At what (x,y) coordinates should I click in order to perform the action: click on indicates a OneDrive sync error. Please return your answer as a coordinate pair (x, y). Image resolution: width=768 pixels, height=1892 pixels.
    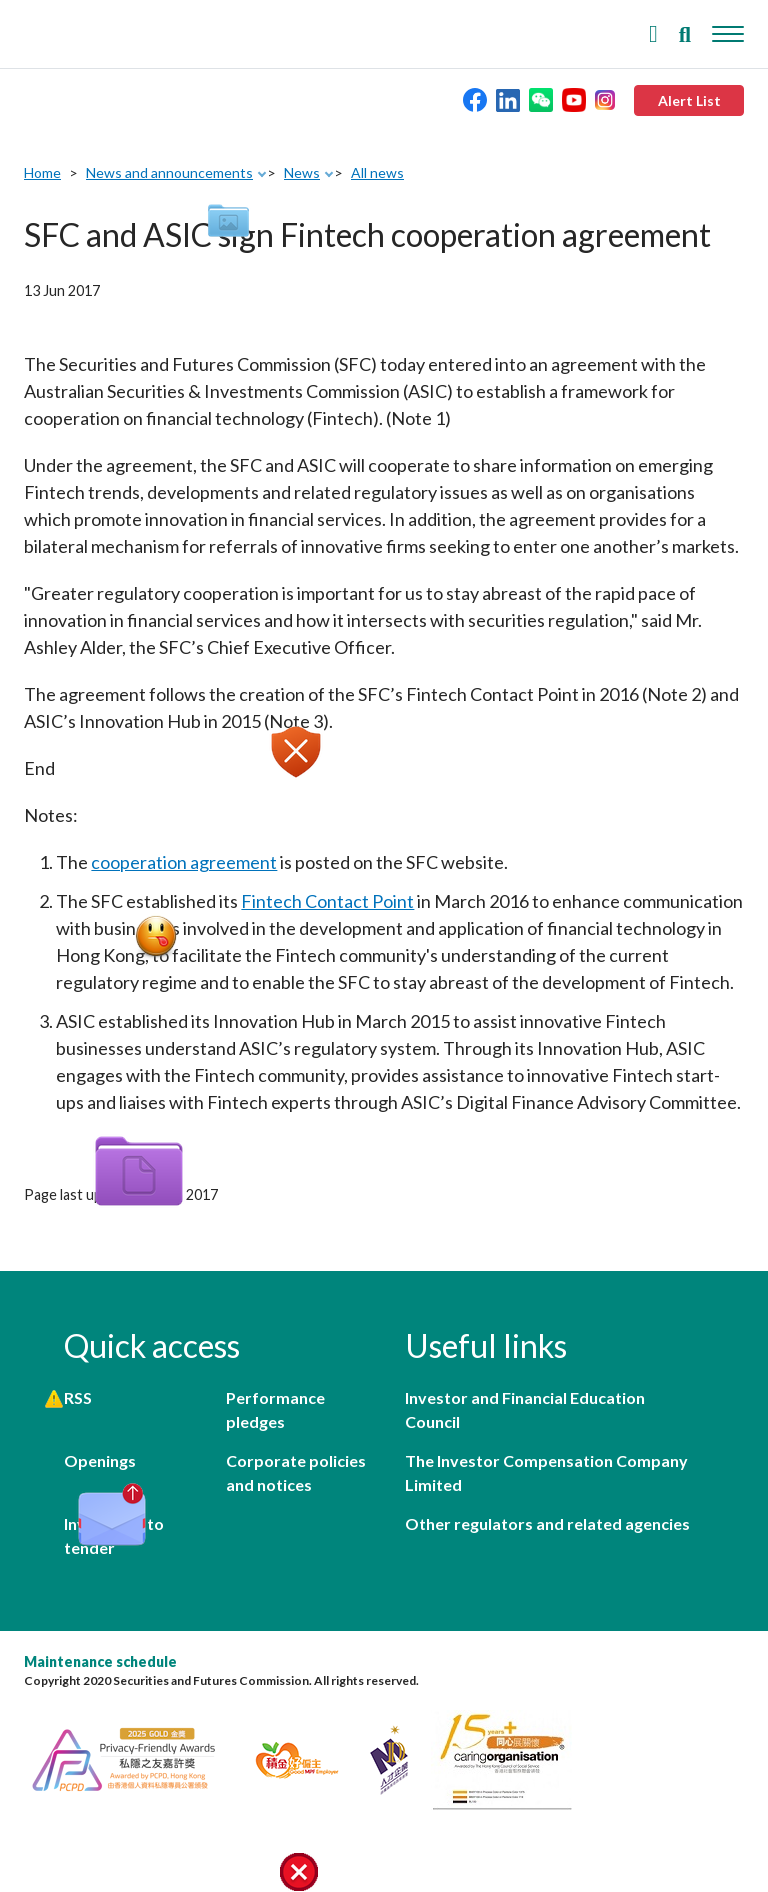
    Looking at the image, I should click on (299, 1872).